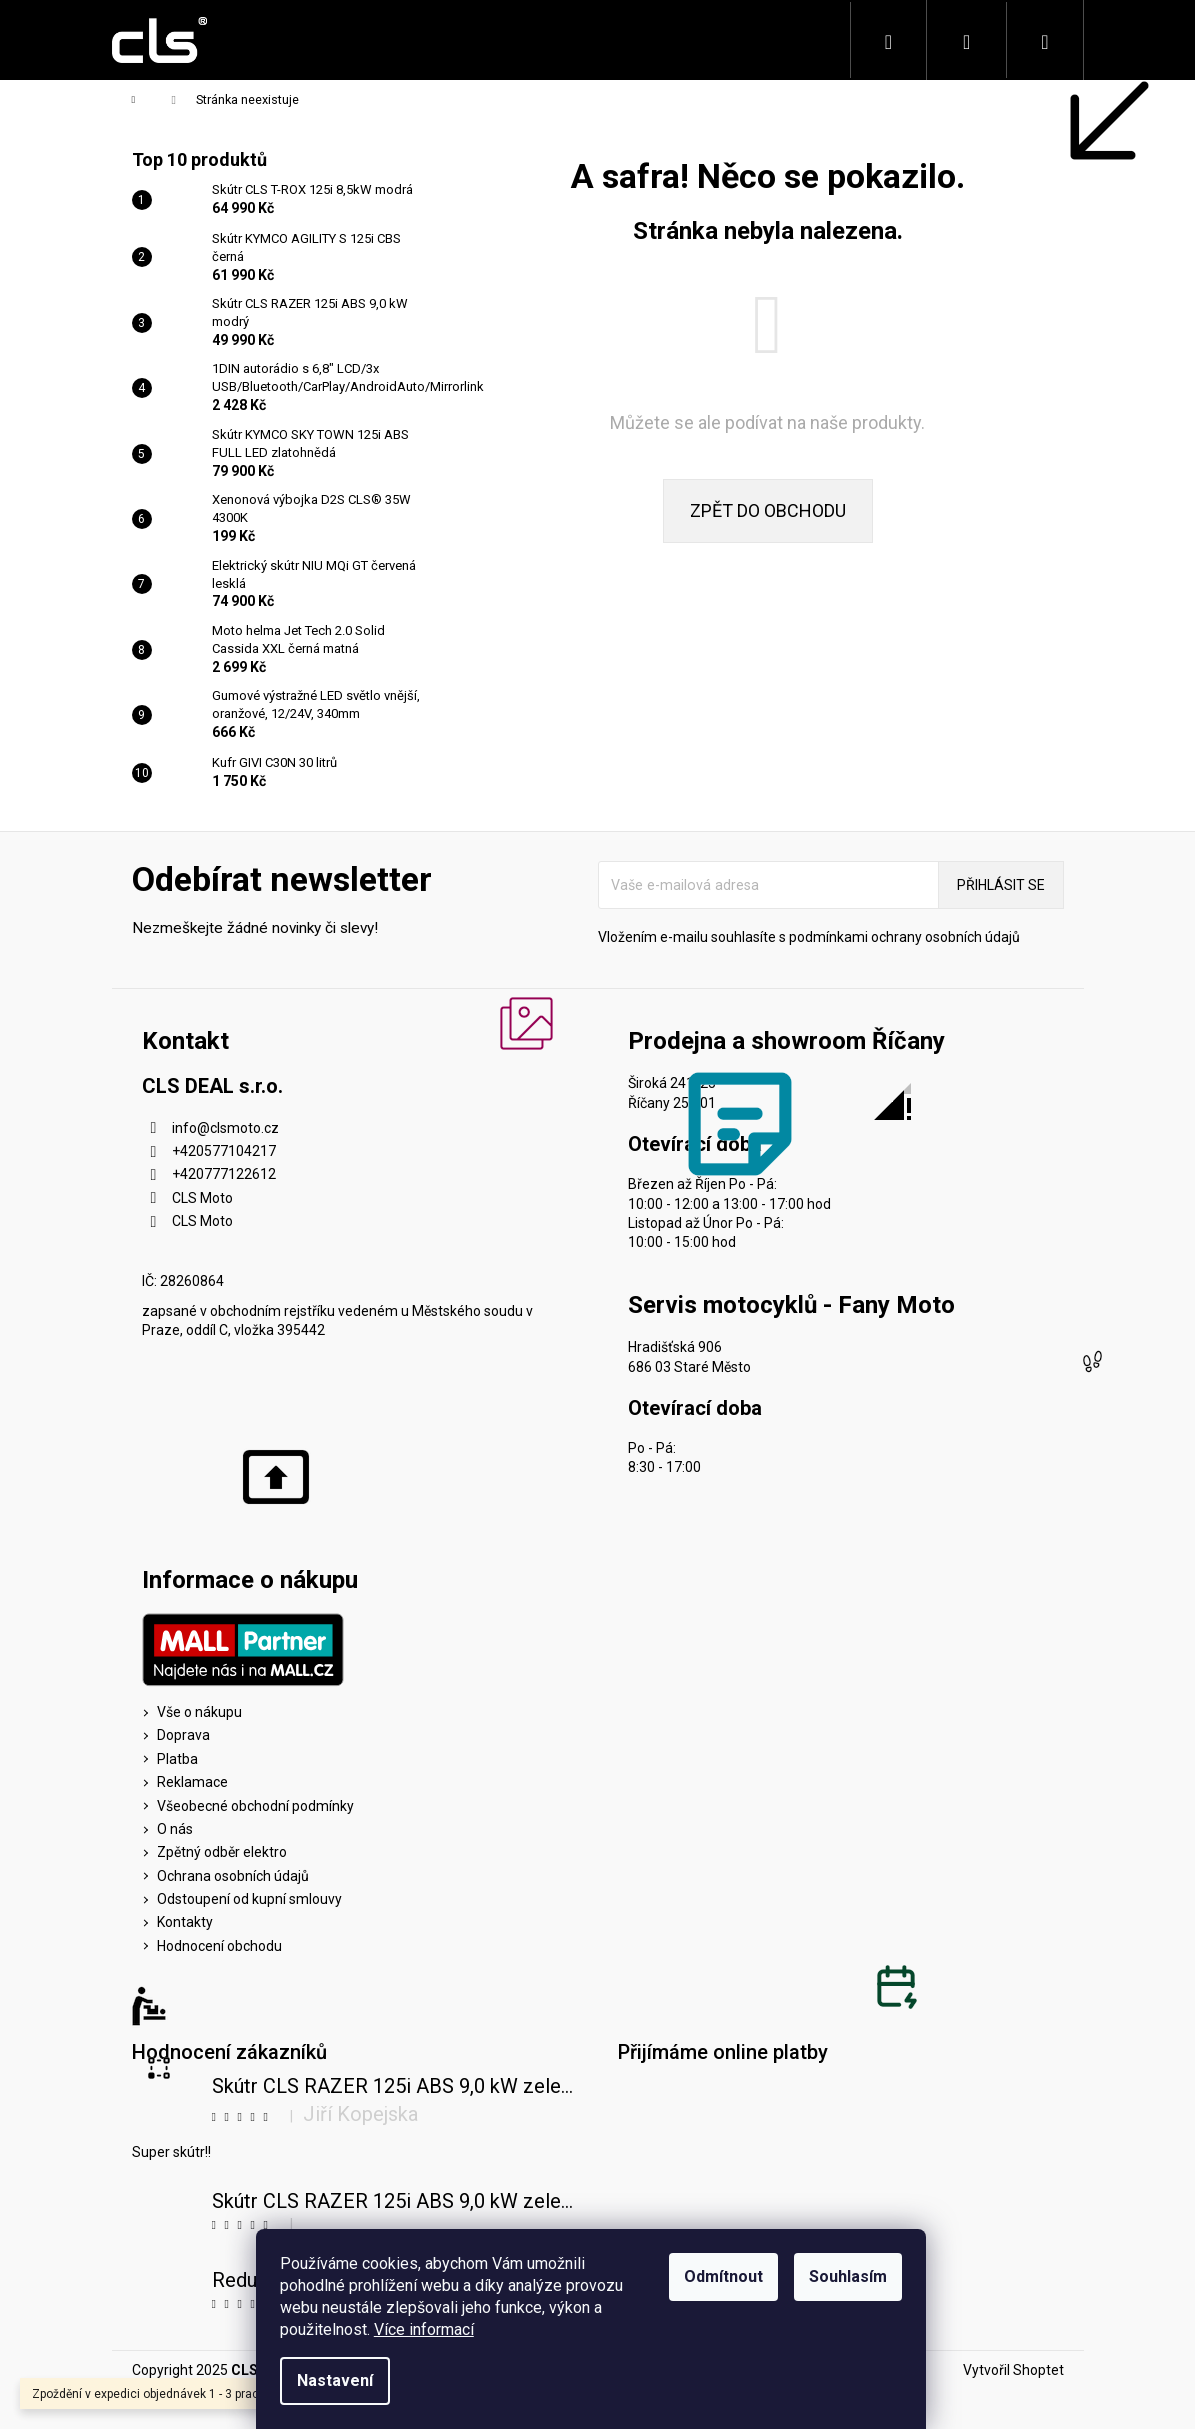  I want to click on quick-add an event to your calendar, so click(896, 1986).